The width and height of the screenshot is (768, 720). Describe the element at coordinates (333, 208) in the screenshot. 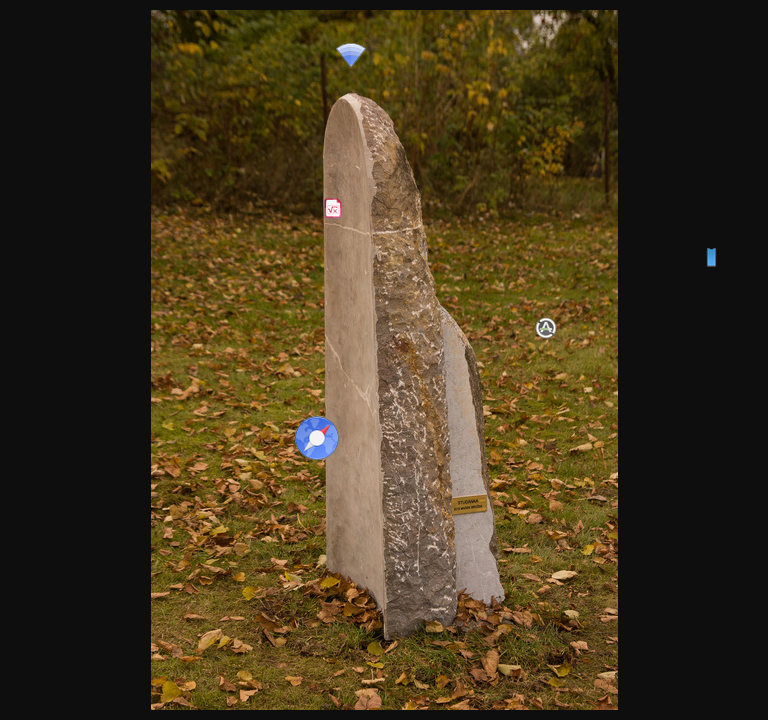

I see `libreoffice math formula template file` at that location.